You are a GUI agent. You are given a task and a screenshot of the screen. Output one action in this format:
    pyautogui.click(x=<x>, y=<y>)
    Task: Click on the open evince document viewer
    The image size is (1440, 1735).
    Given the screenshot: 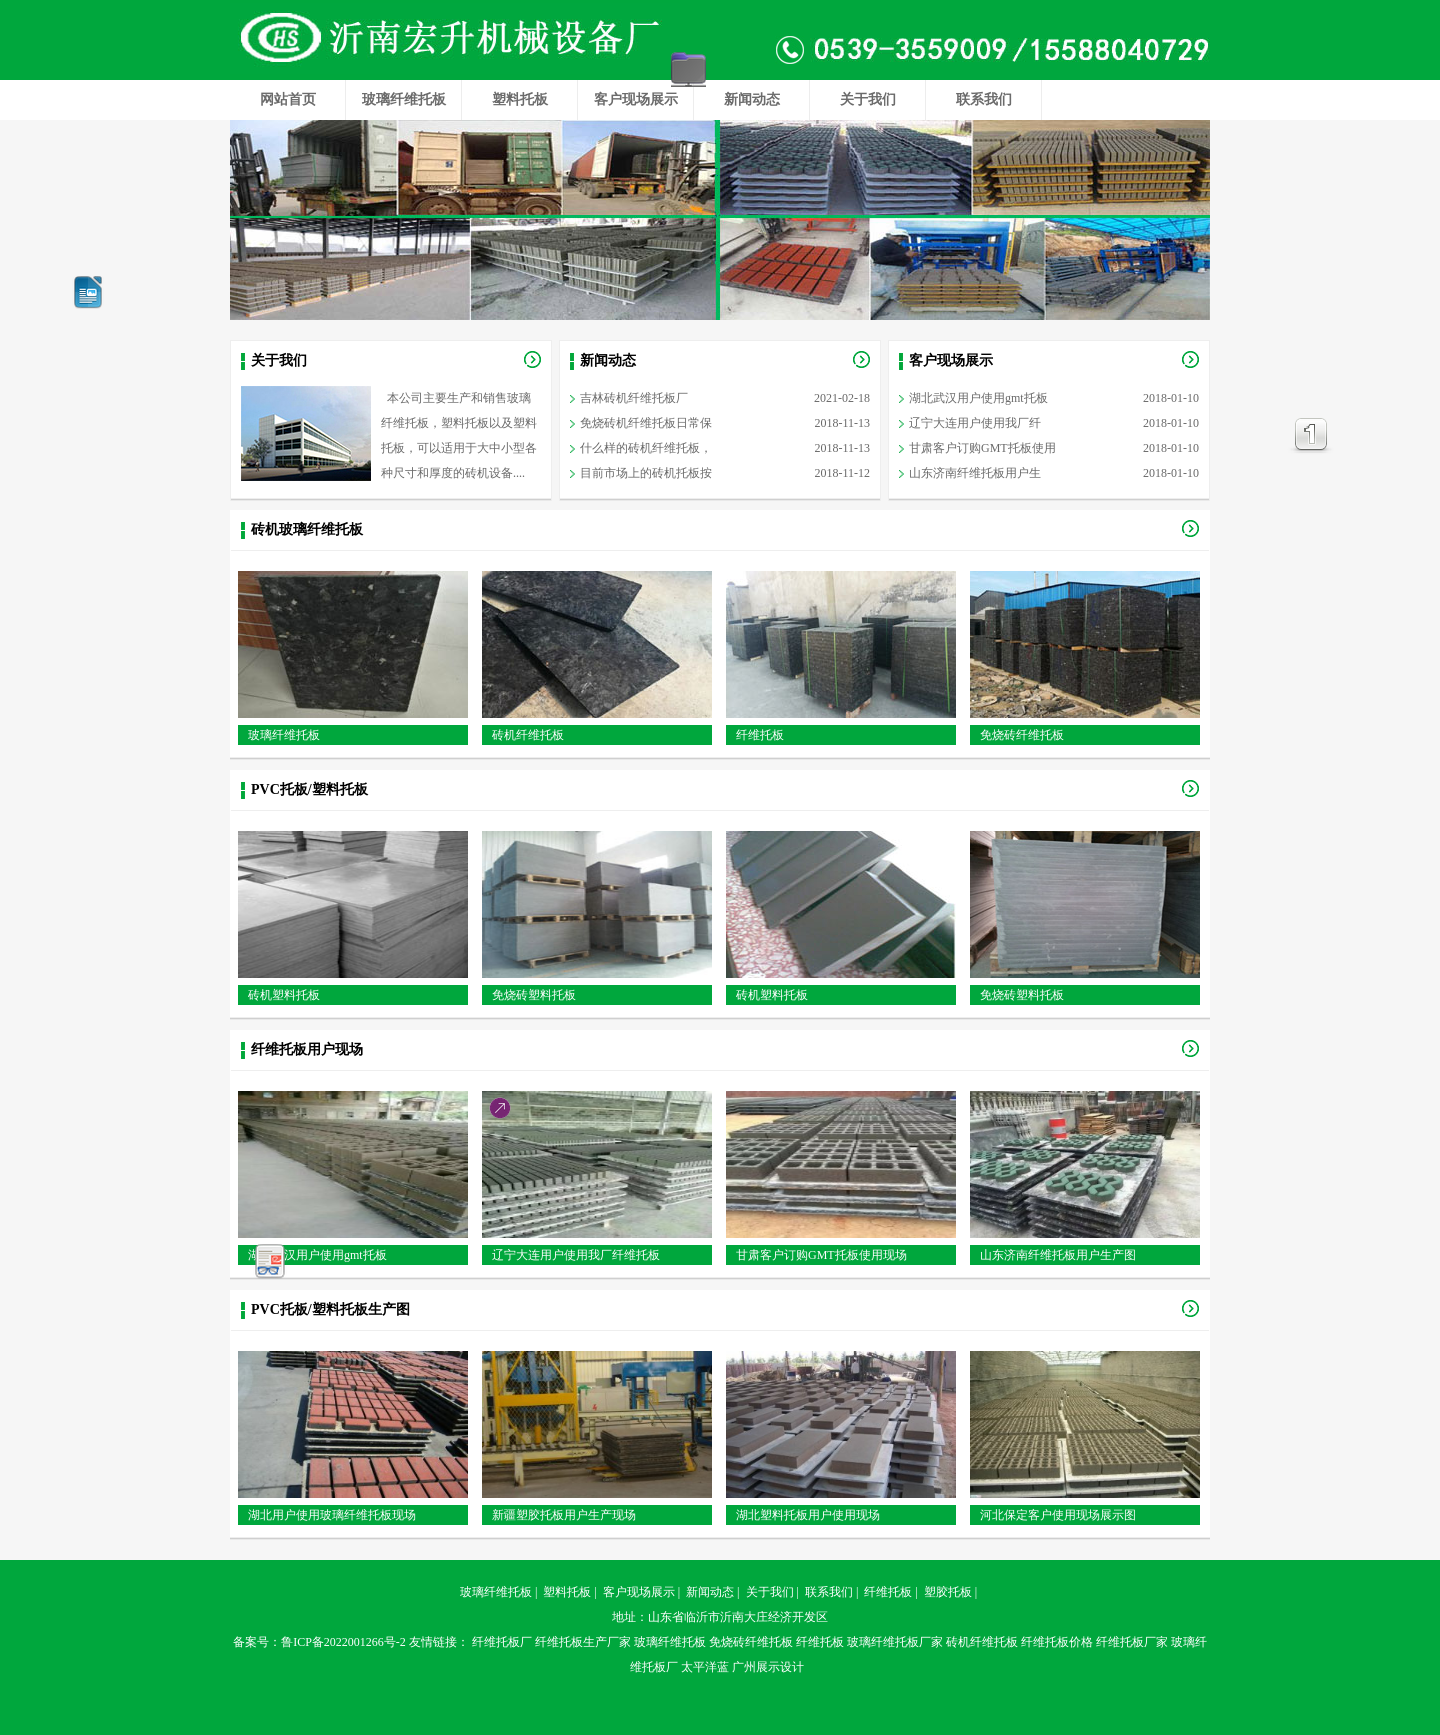 What is the action you would take?
    pyautogui.click(x=270, y=1261)
    